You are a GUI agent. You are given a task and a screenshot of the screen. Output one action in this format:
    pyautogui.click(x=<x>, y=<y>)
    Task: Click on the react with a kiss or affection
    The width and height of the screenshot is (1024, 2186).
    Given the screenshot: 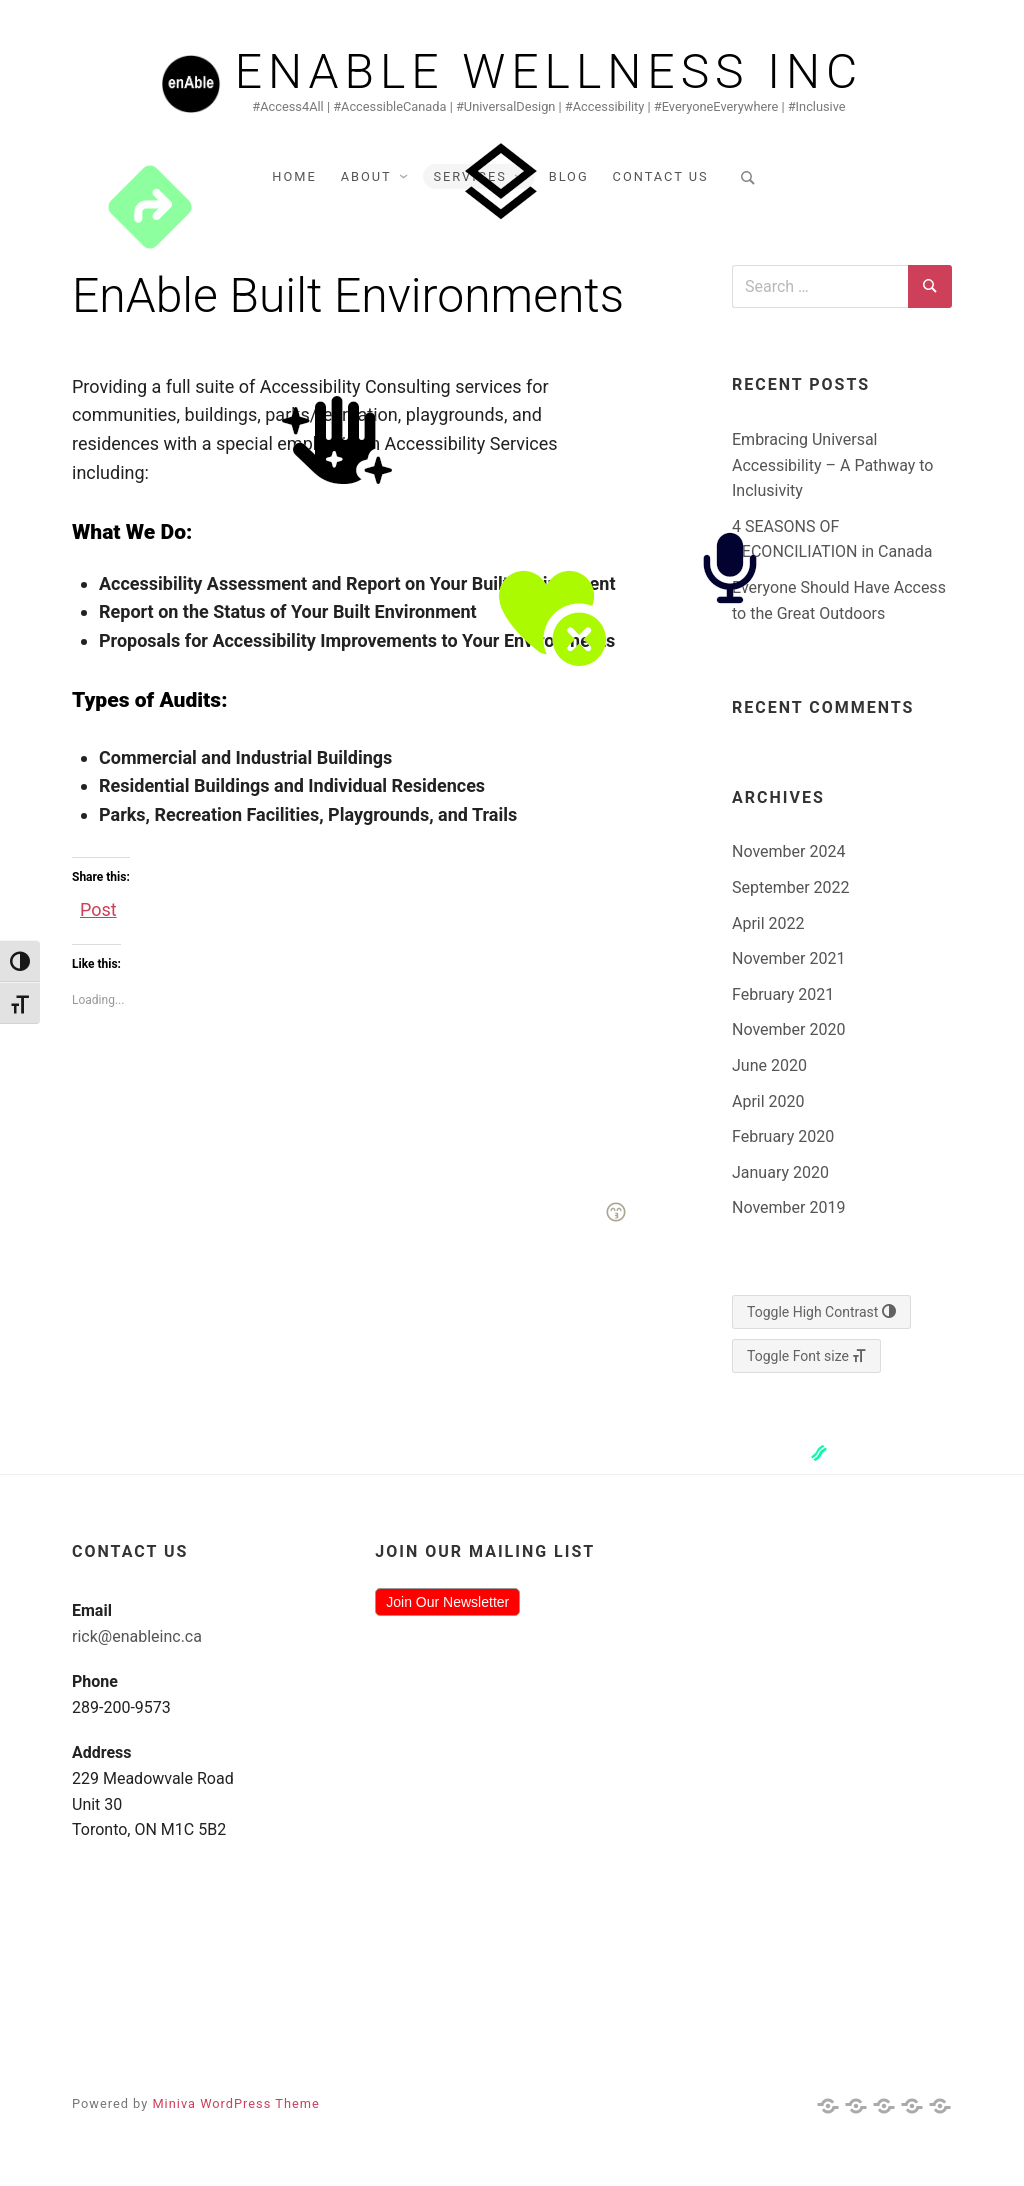 What is the action you would take?
    pyautogui.click(x=616, y=1212)
    